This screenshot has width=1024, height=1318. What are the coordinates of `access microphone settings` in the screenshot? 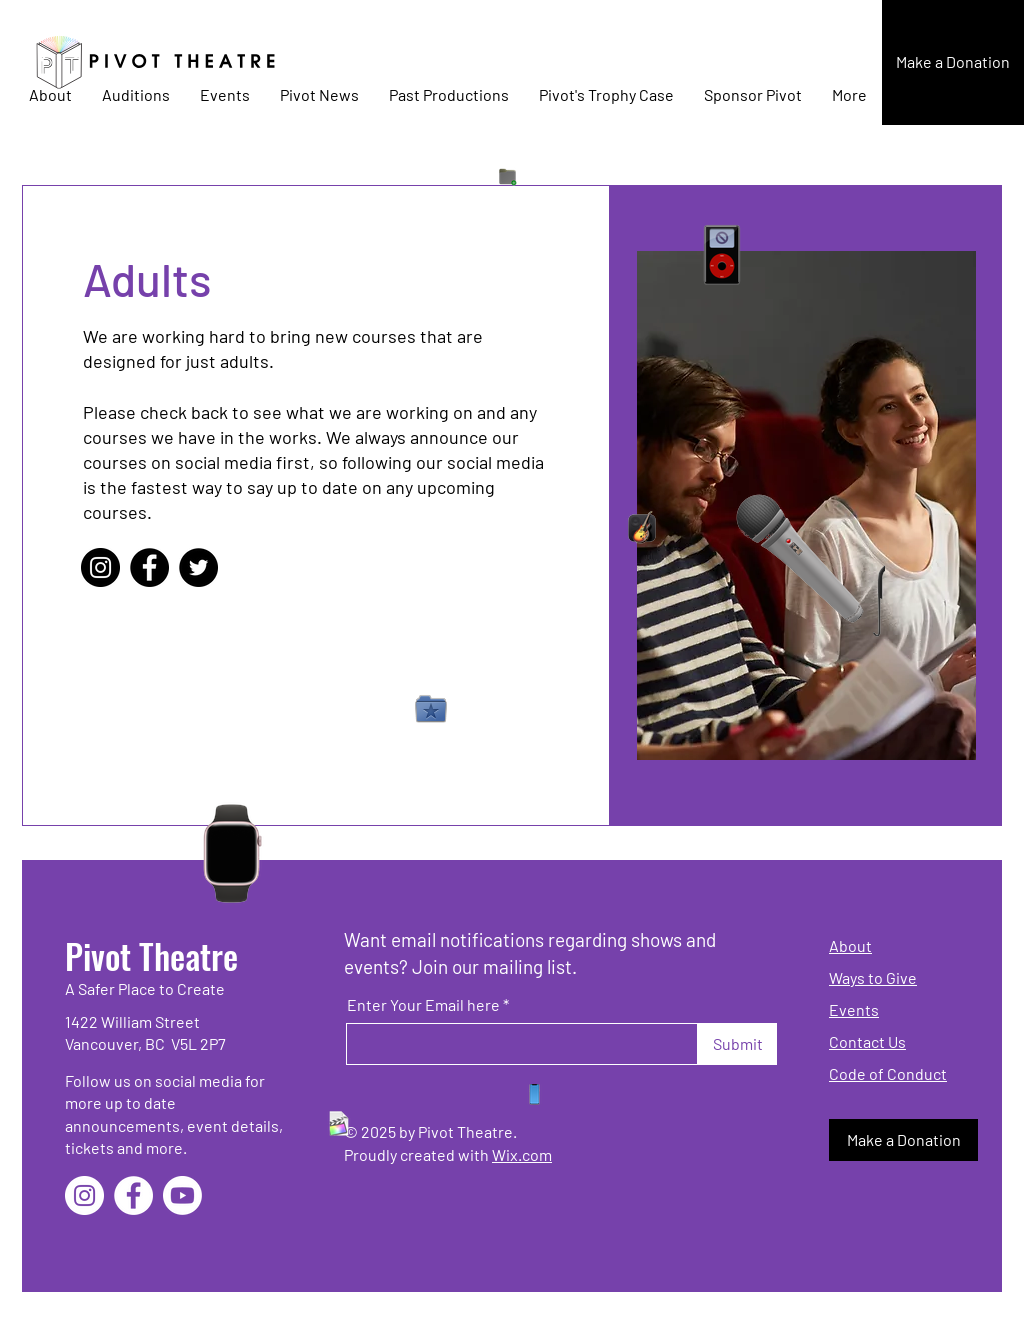 It's located at (810, 569).